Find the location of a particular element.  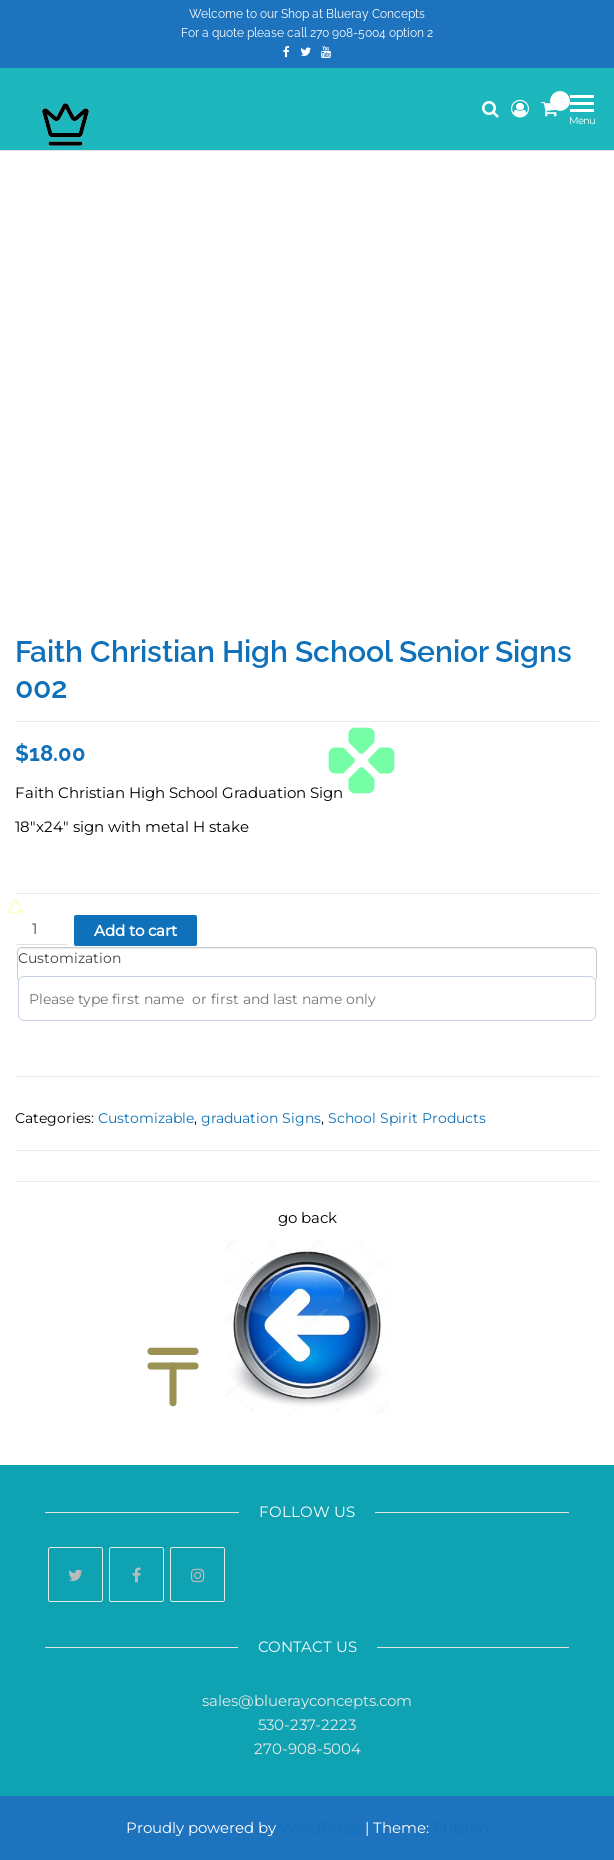

open gaming or game center is located at coordinates (361, 760).